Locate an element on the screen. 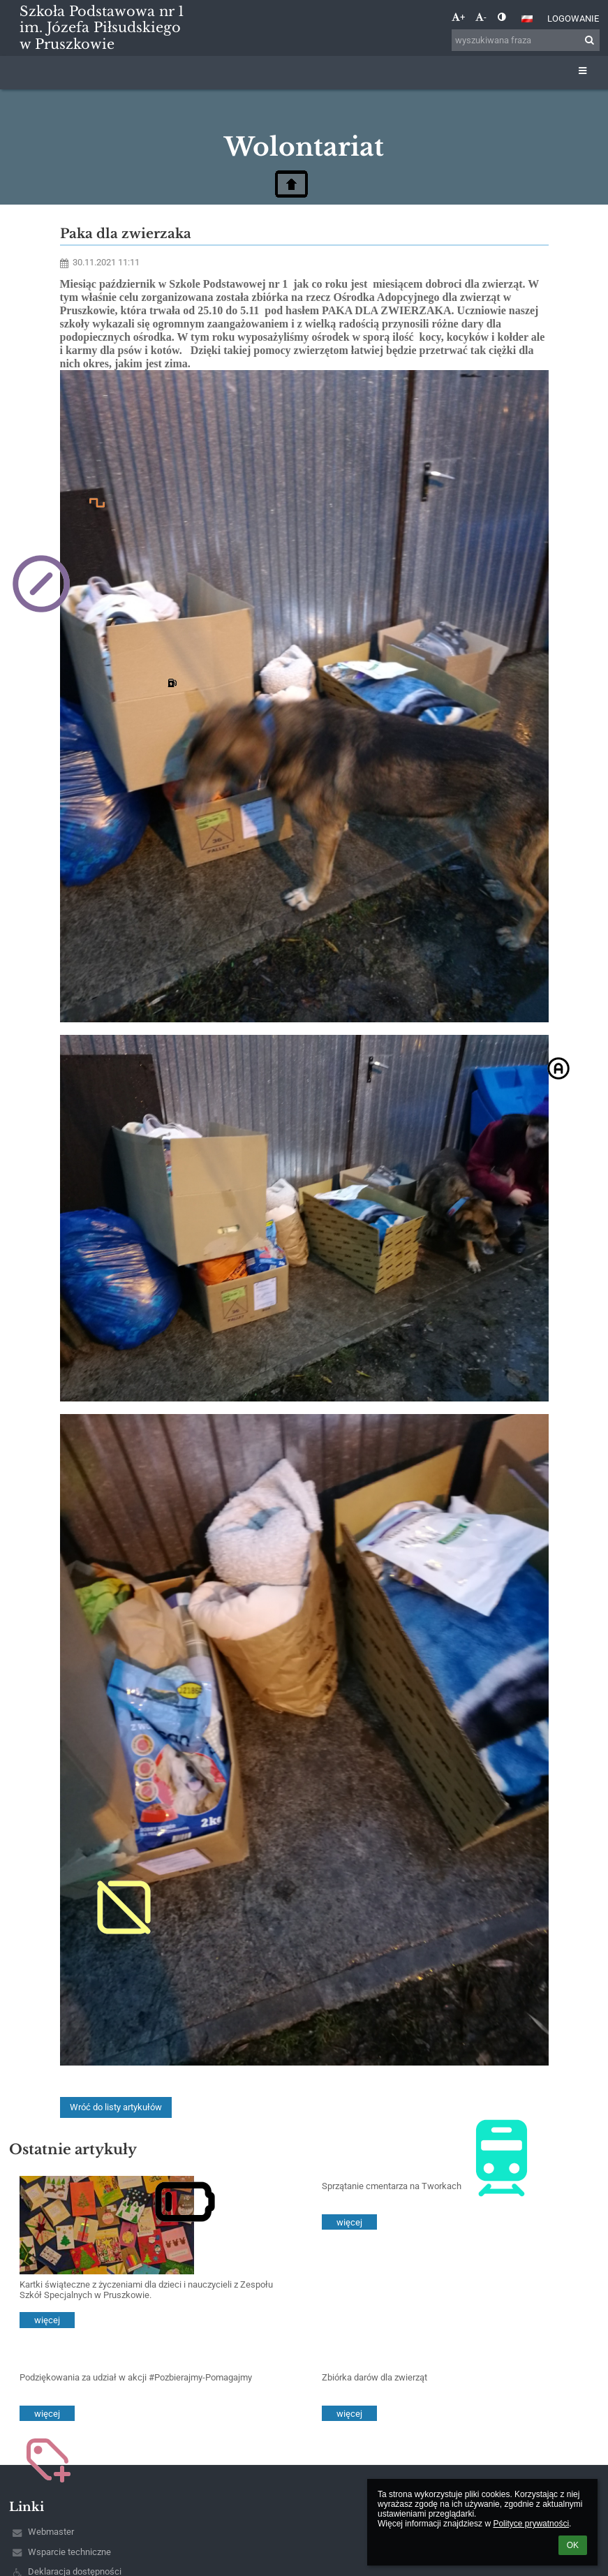 This screenshot has height=2576, width=608. start screen sharing or presentation mode is located at coordinates (291, 184).